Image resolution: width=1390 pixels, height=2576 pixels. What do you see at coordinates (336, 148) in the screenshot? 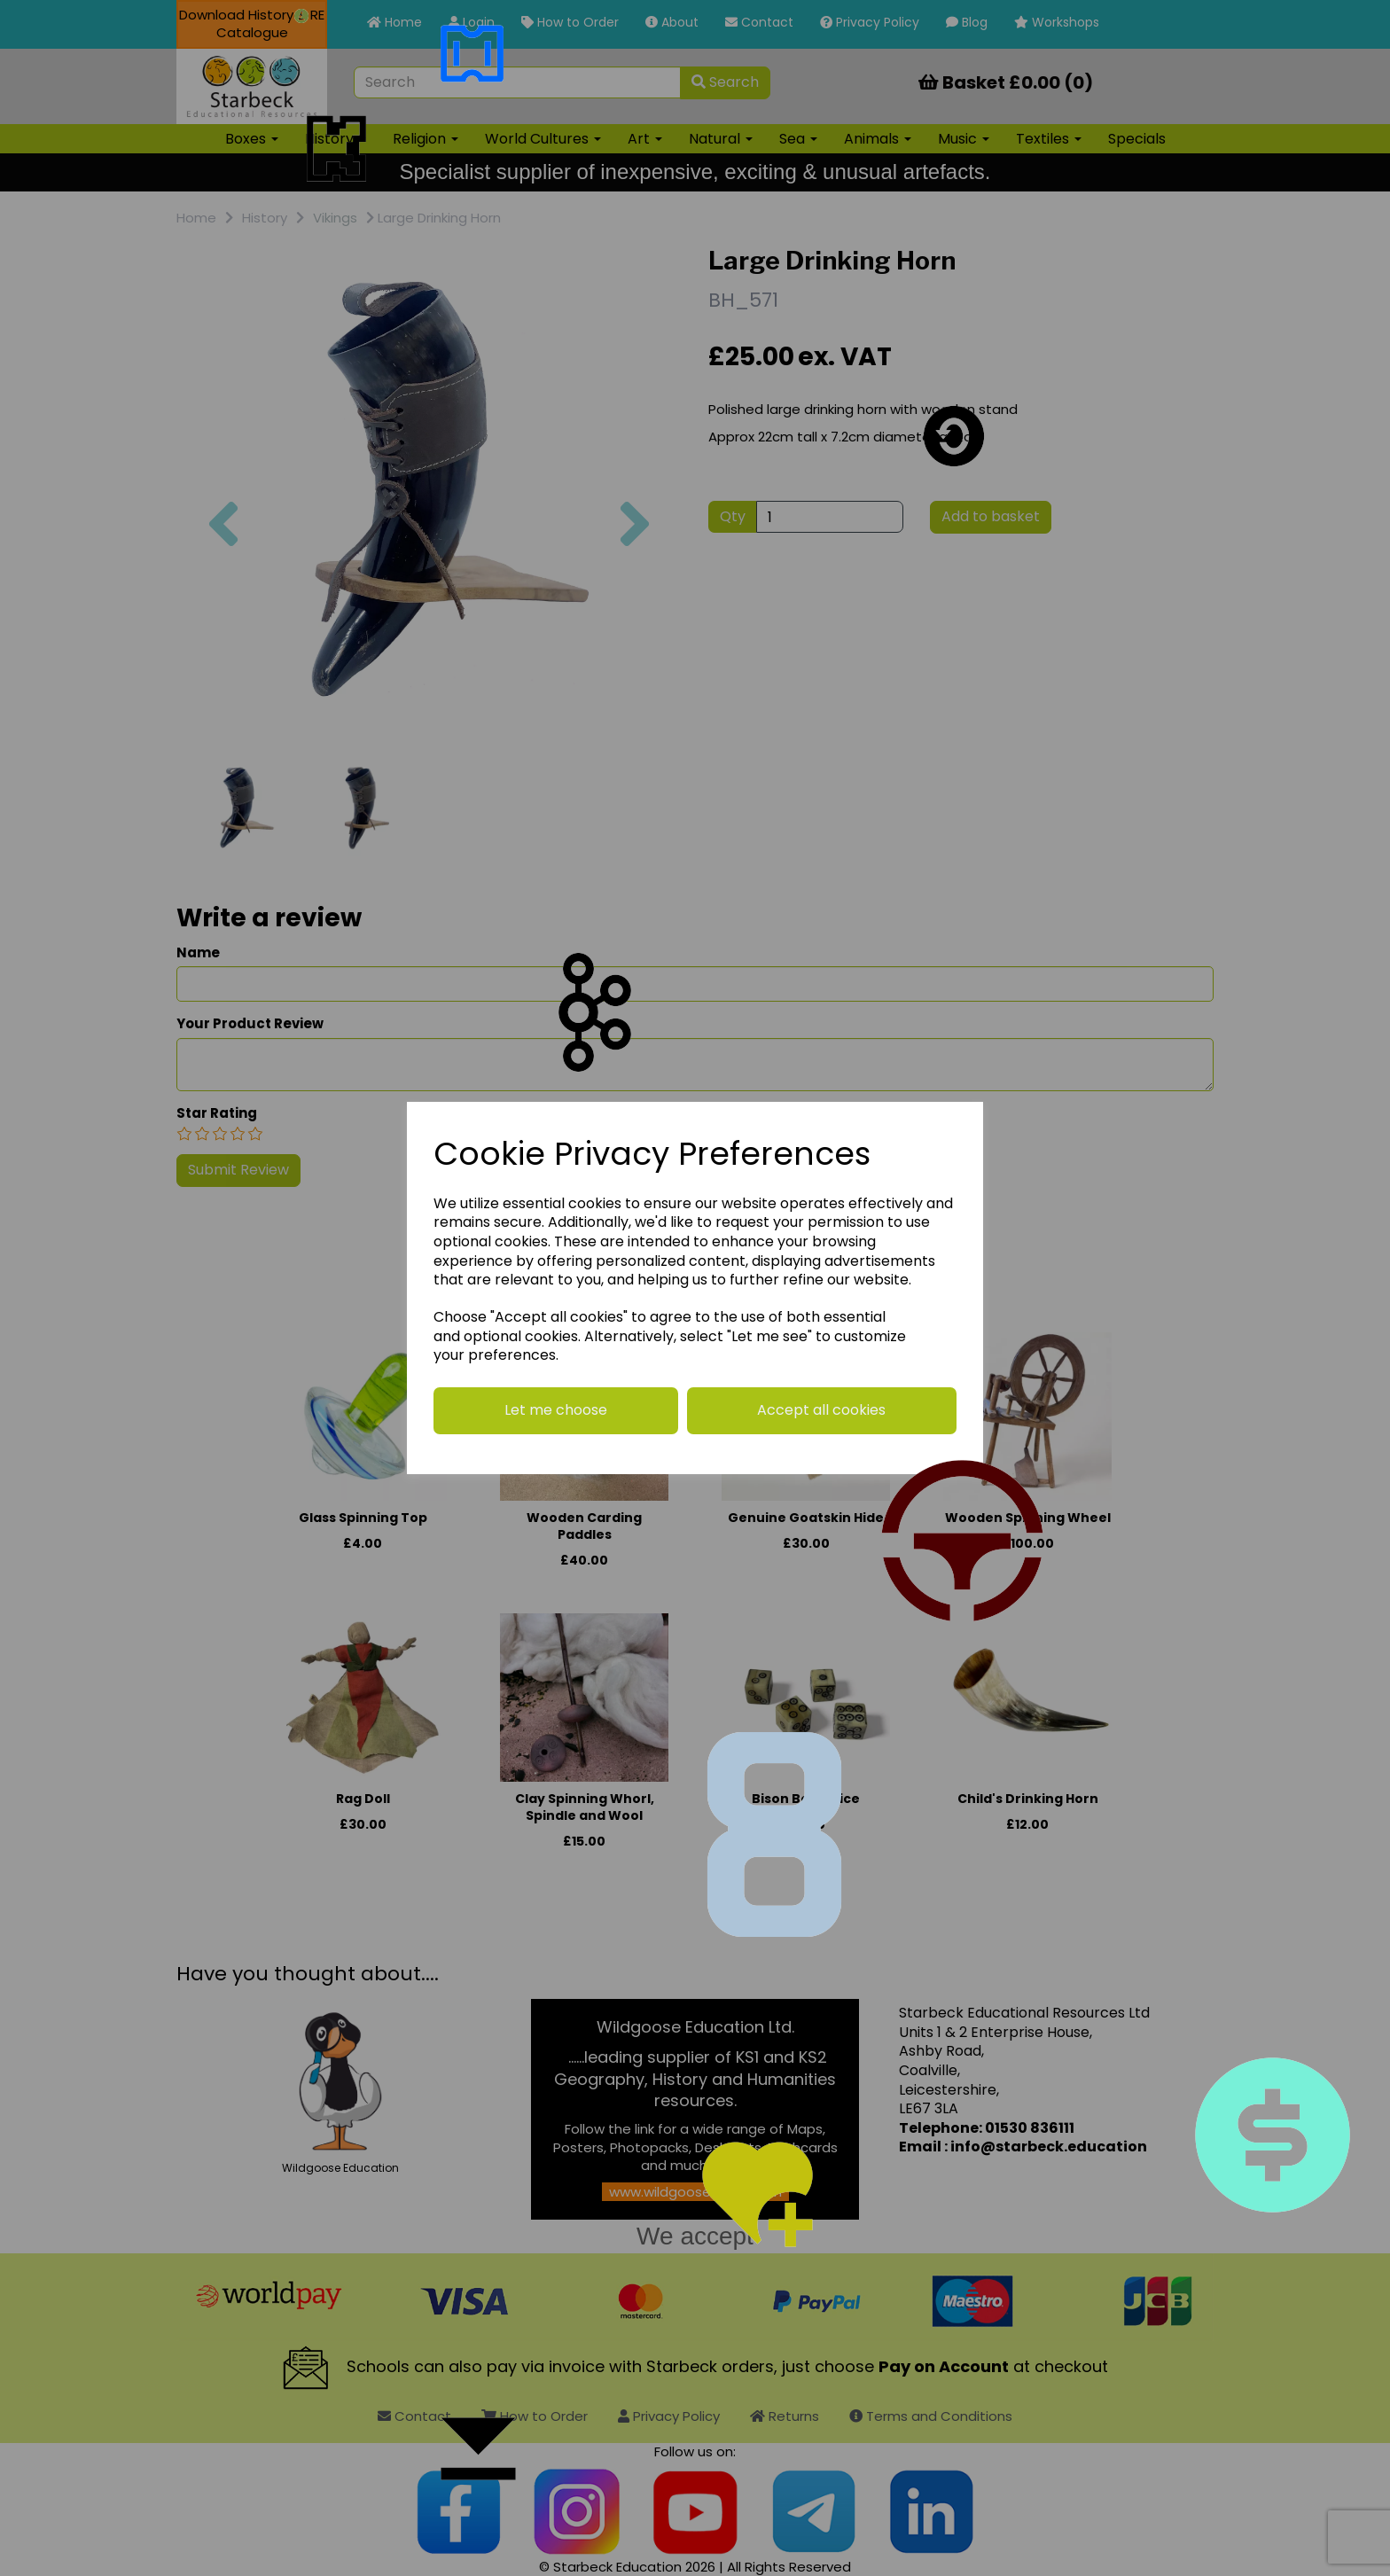
I see `open kick streaming platform` at bounding box center [336, 148].